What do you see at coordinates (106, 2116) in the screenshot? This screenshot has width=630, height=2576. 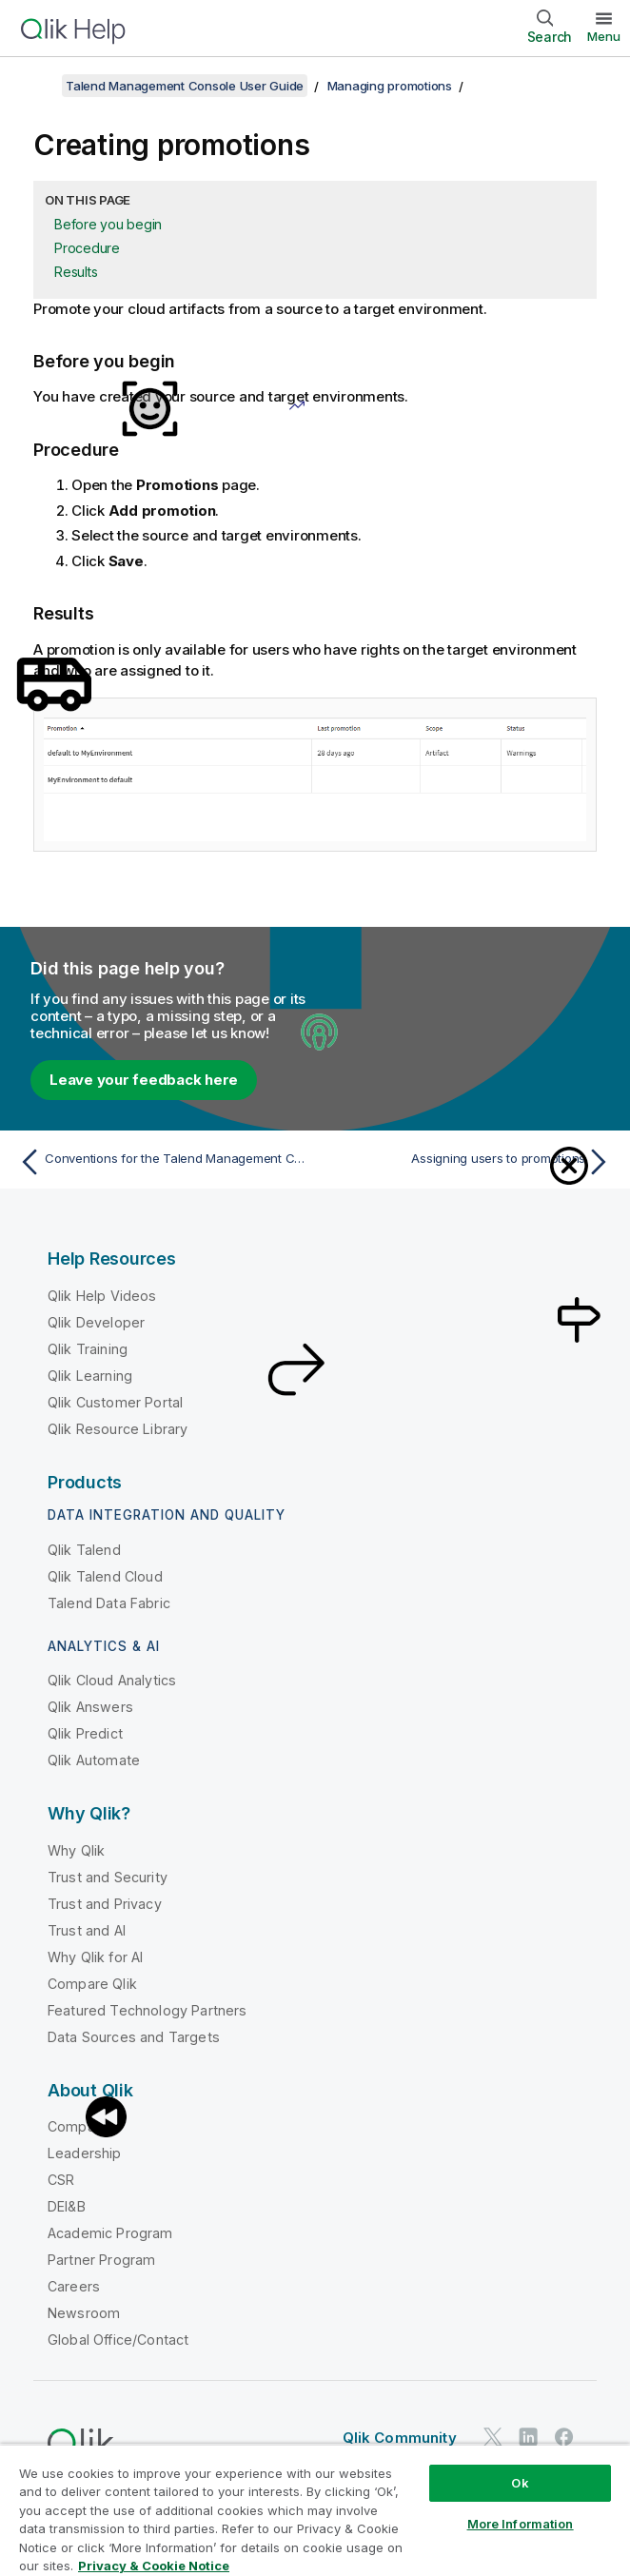 I see `skip to previous track` at bounding box center [106, 2116].